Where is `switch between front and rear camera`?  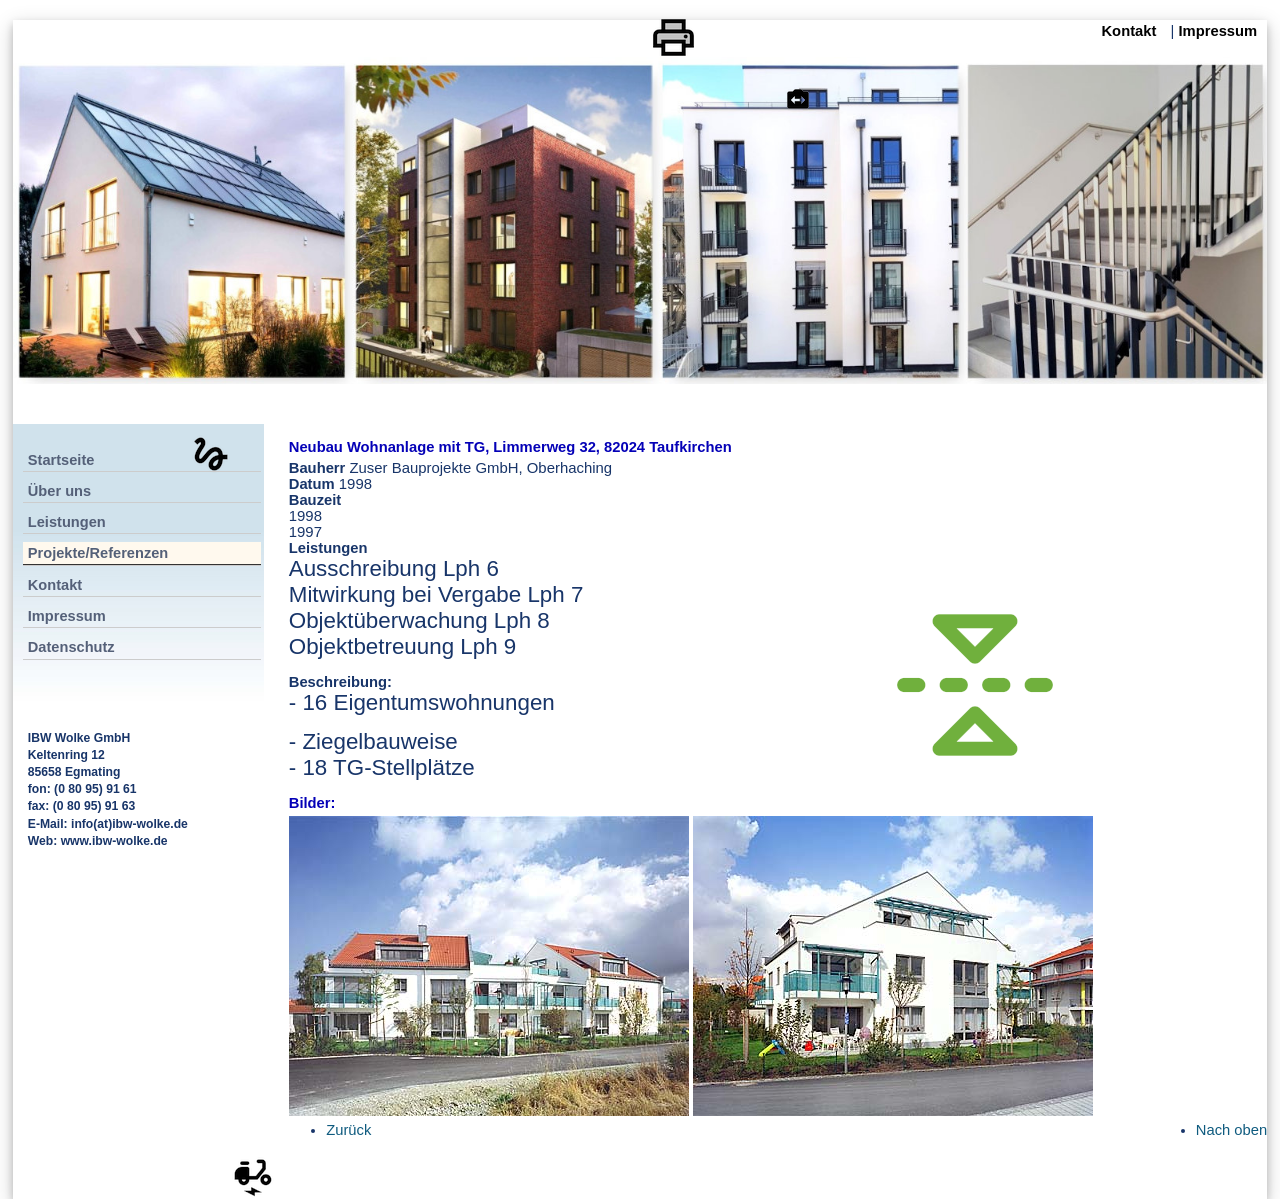 switch between front and rear camera is located at coordinates (798, 100).